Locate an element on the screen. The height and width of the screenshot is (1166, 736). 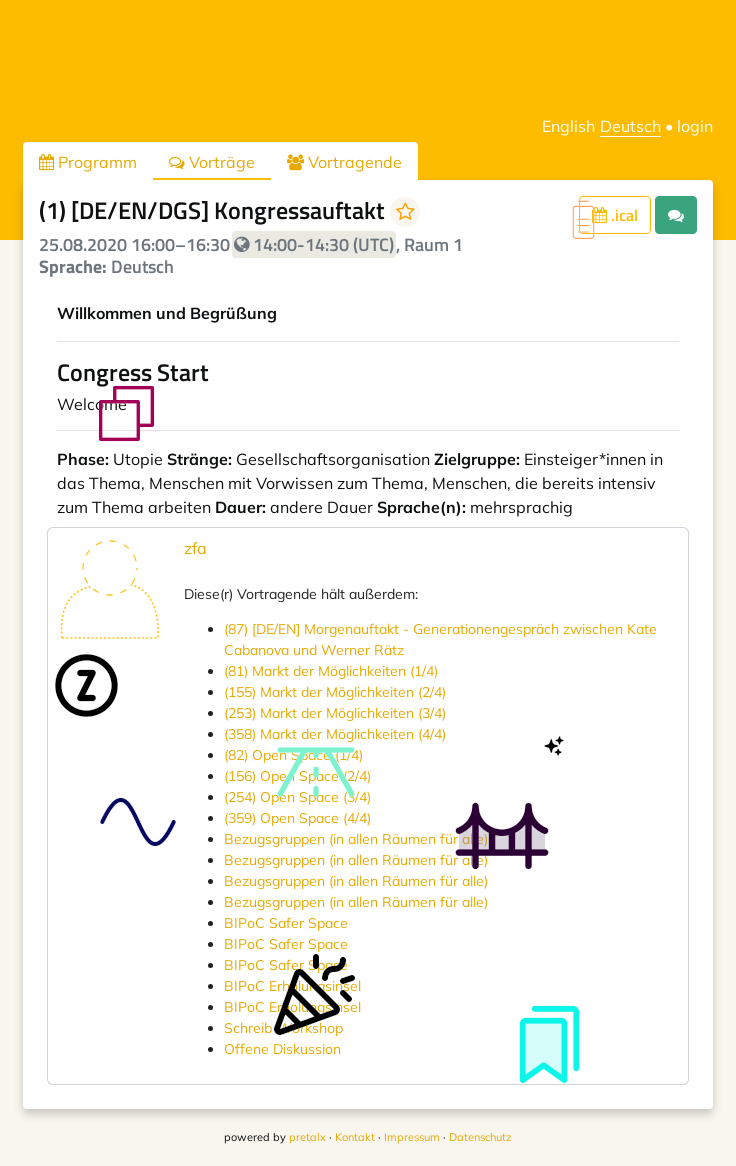
audio or sound wave visualization is located at coordinates (138, 822).